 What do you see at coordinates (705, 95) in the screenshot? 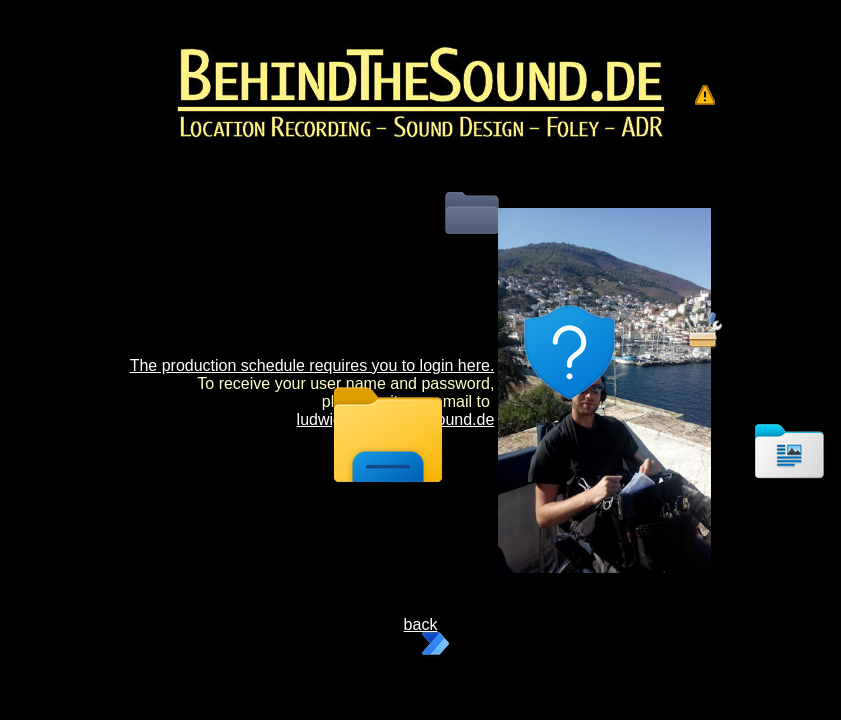
I see `indicates a OneDrive sync warning or issue` at bounding box center [705, 95].